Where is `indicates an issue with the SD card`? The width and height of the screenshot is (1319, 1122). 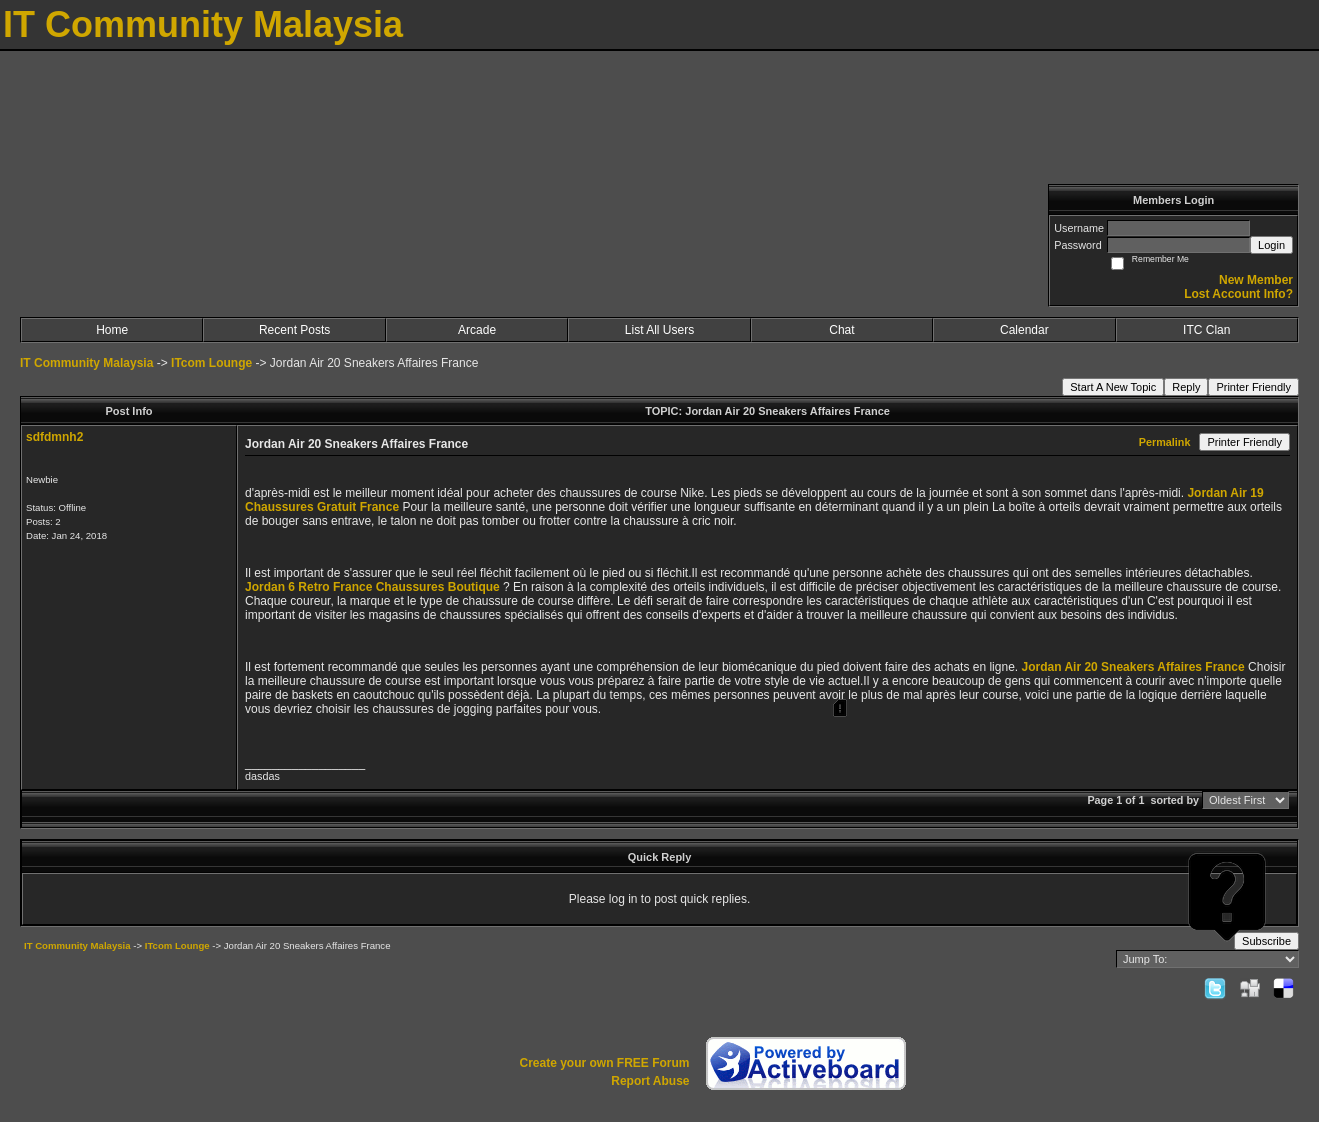
indicates an issue with the SD card is located at coordinates (840, 708).